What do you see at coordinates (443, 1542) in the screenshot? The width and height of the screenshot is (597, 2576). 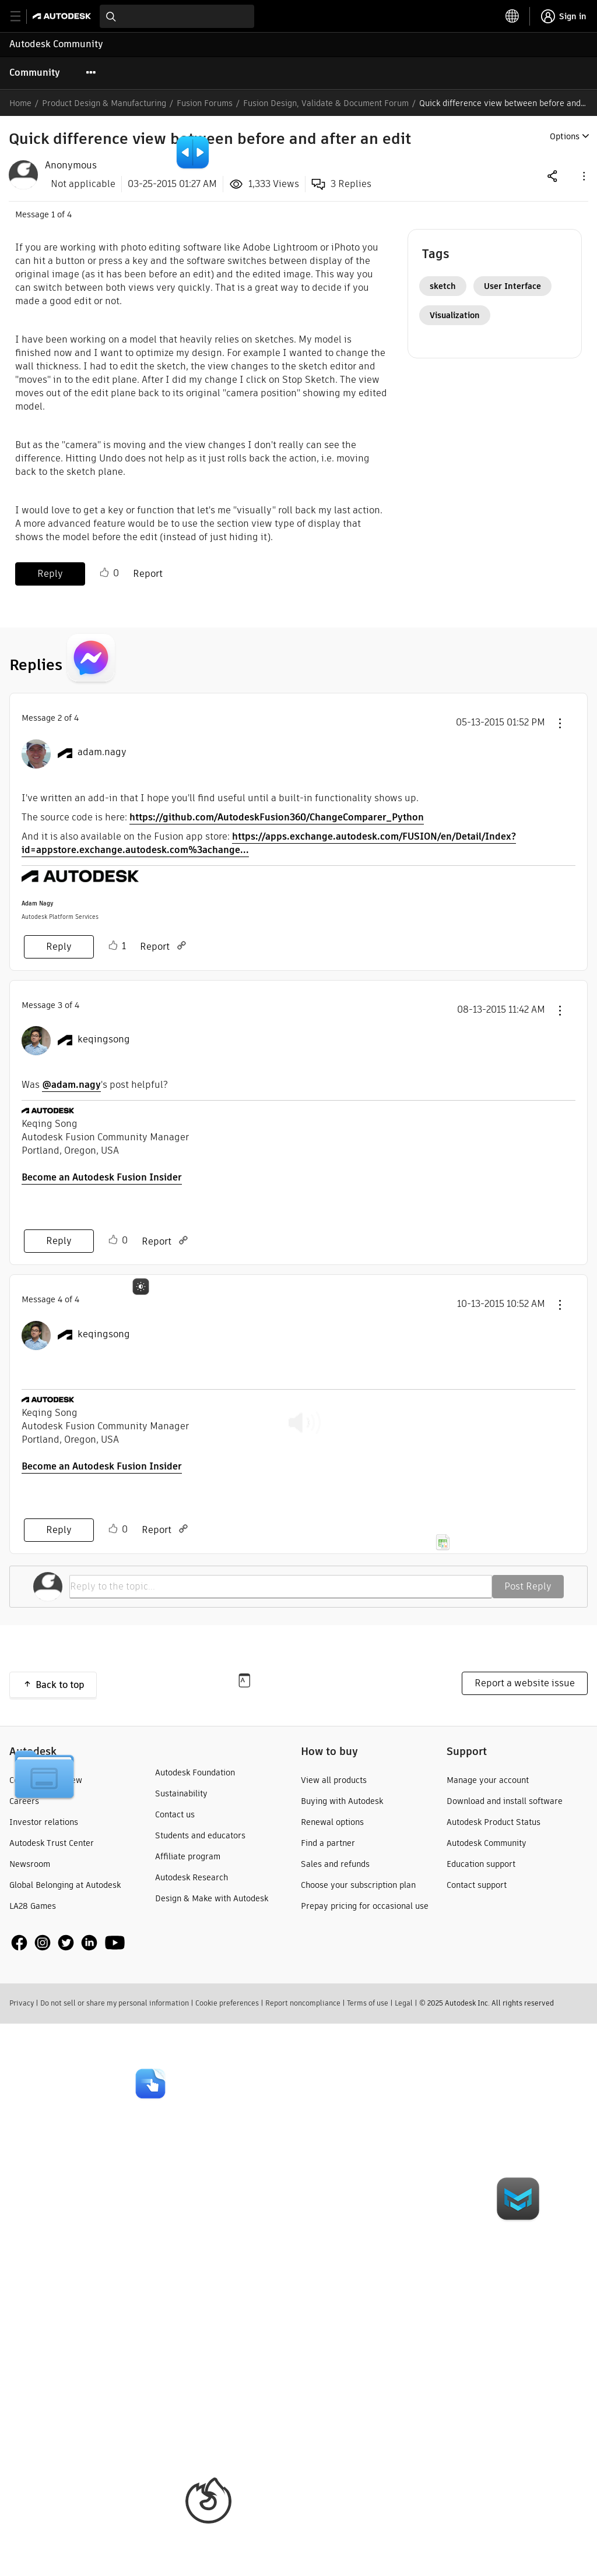 I see `openoffice calc spreadsheet file` at bounding box center [443, 1542].